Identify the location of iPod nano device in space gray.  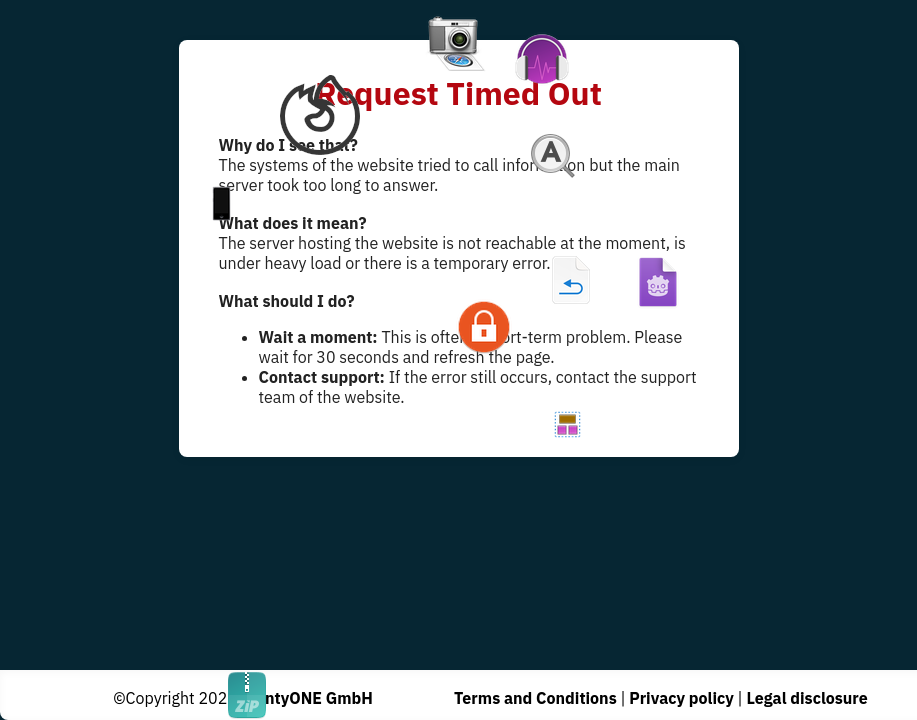
(221, 203).